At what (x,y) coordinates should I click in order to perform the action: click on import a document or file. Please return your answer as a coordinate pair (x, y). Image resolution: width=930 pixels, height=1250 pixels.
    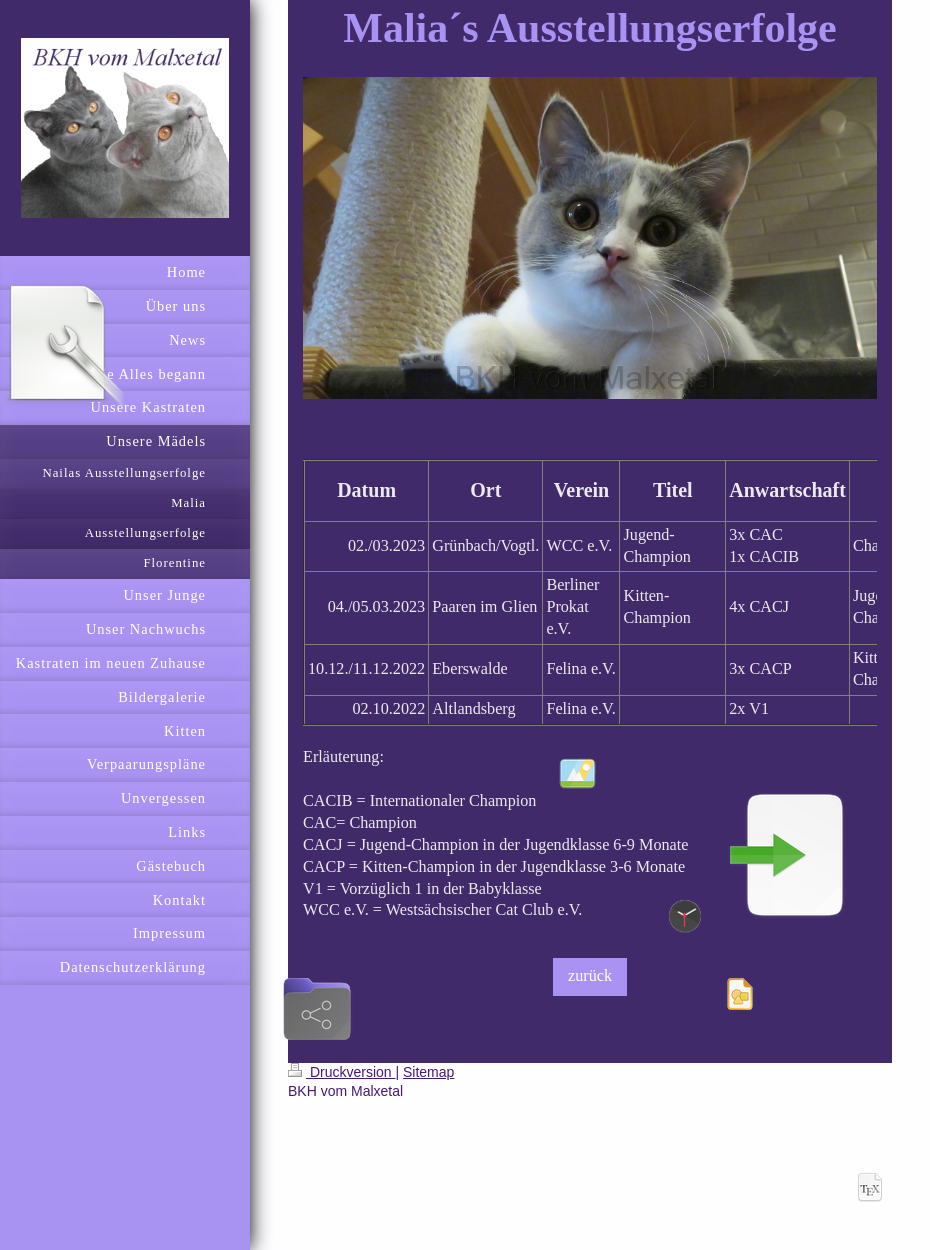
    Looking at the image, I should click on (795, 855).